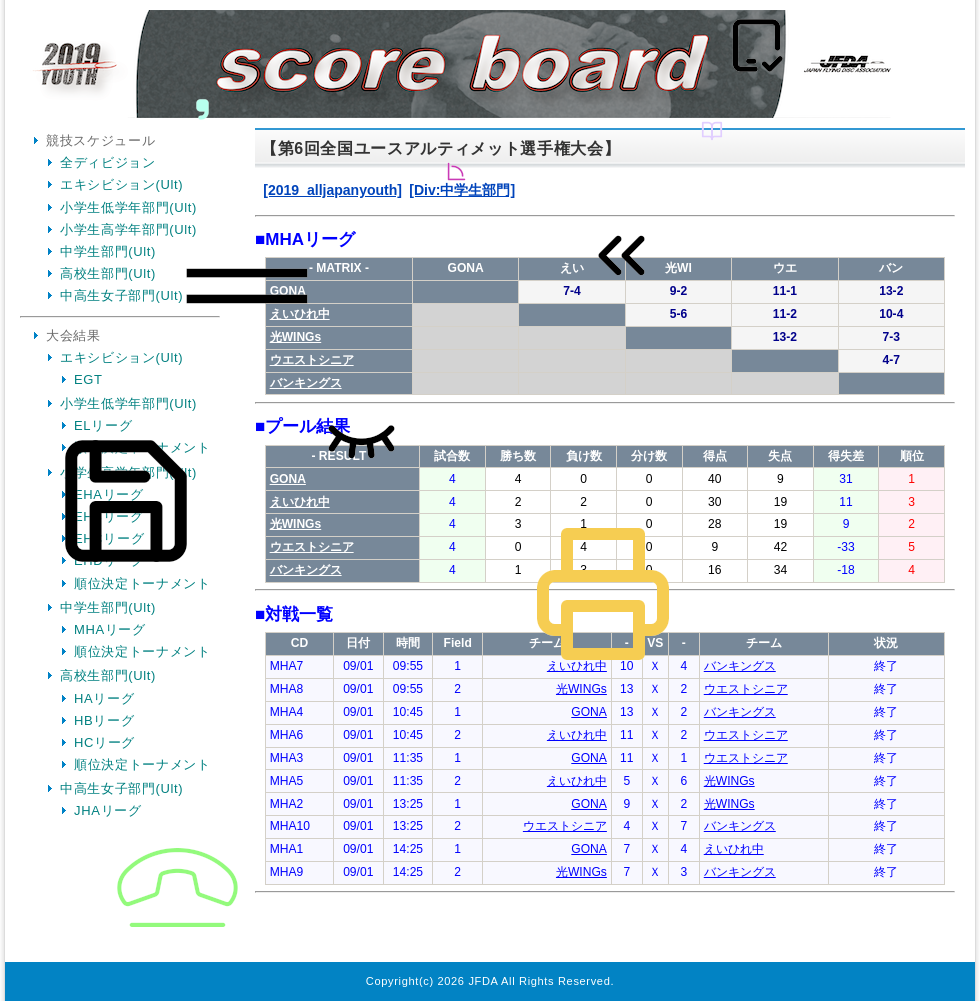  Describe the element at coordinates (603, 594) in the screenshot. I see `print the current document` at that location.